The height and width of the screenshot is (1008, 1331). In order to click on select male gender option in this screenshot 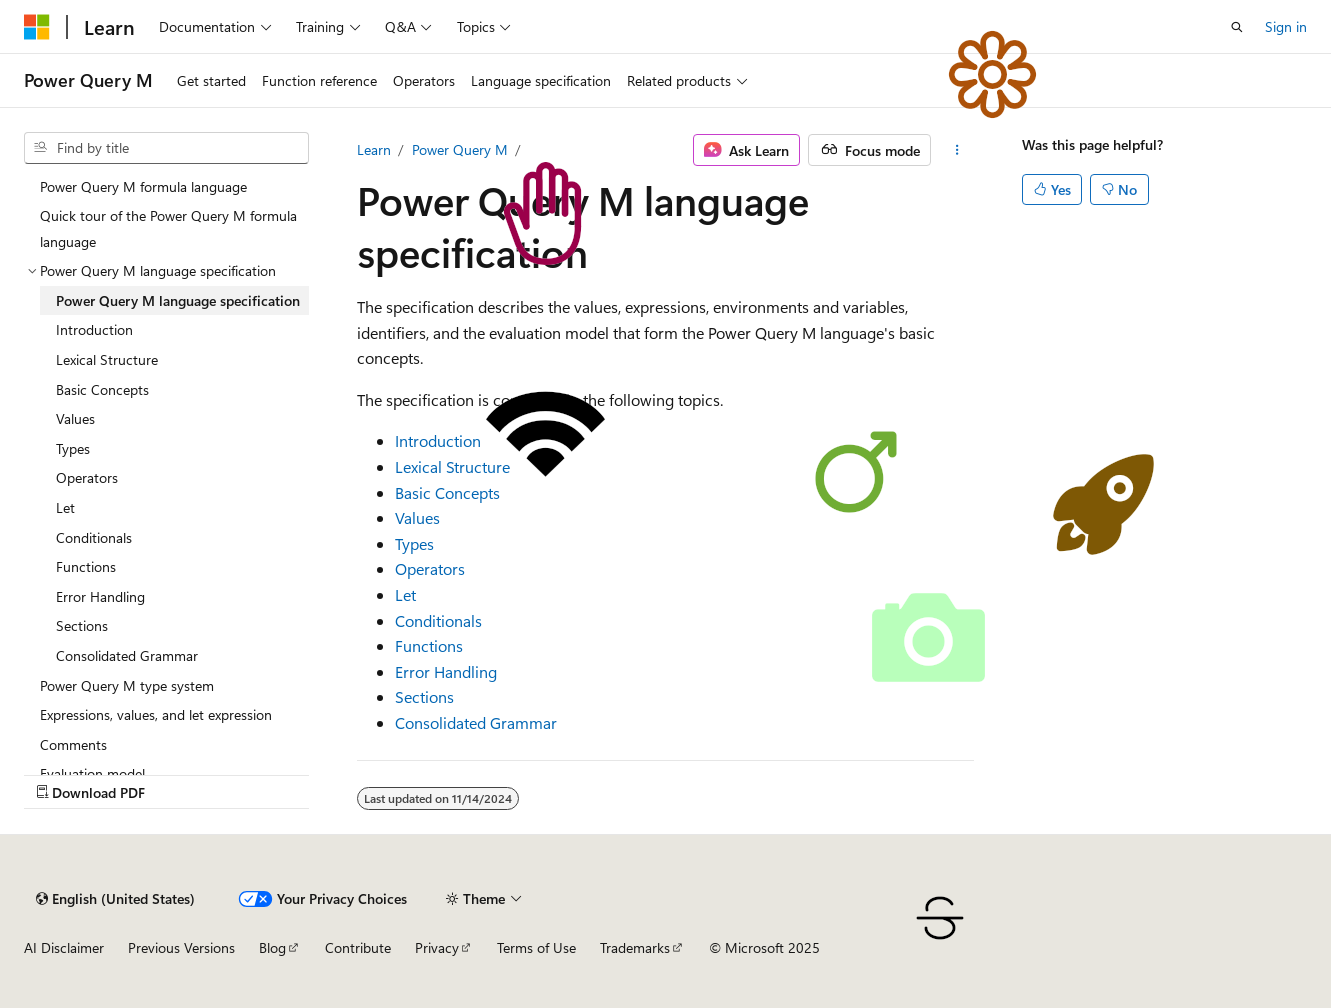, I will do `click(856, 472)`.